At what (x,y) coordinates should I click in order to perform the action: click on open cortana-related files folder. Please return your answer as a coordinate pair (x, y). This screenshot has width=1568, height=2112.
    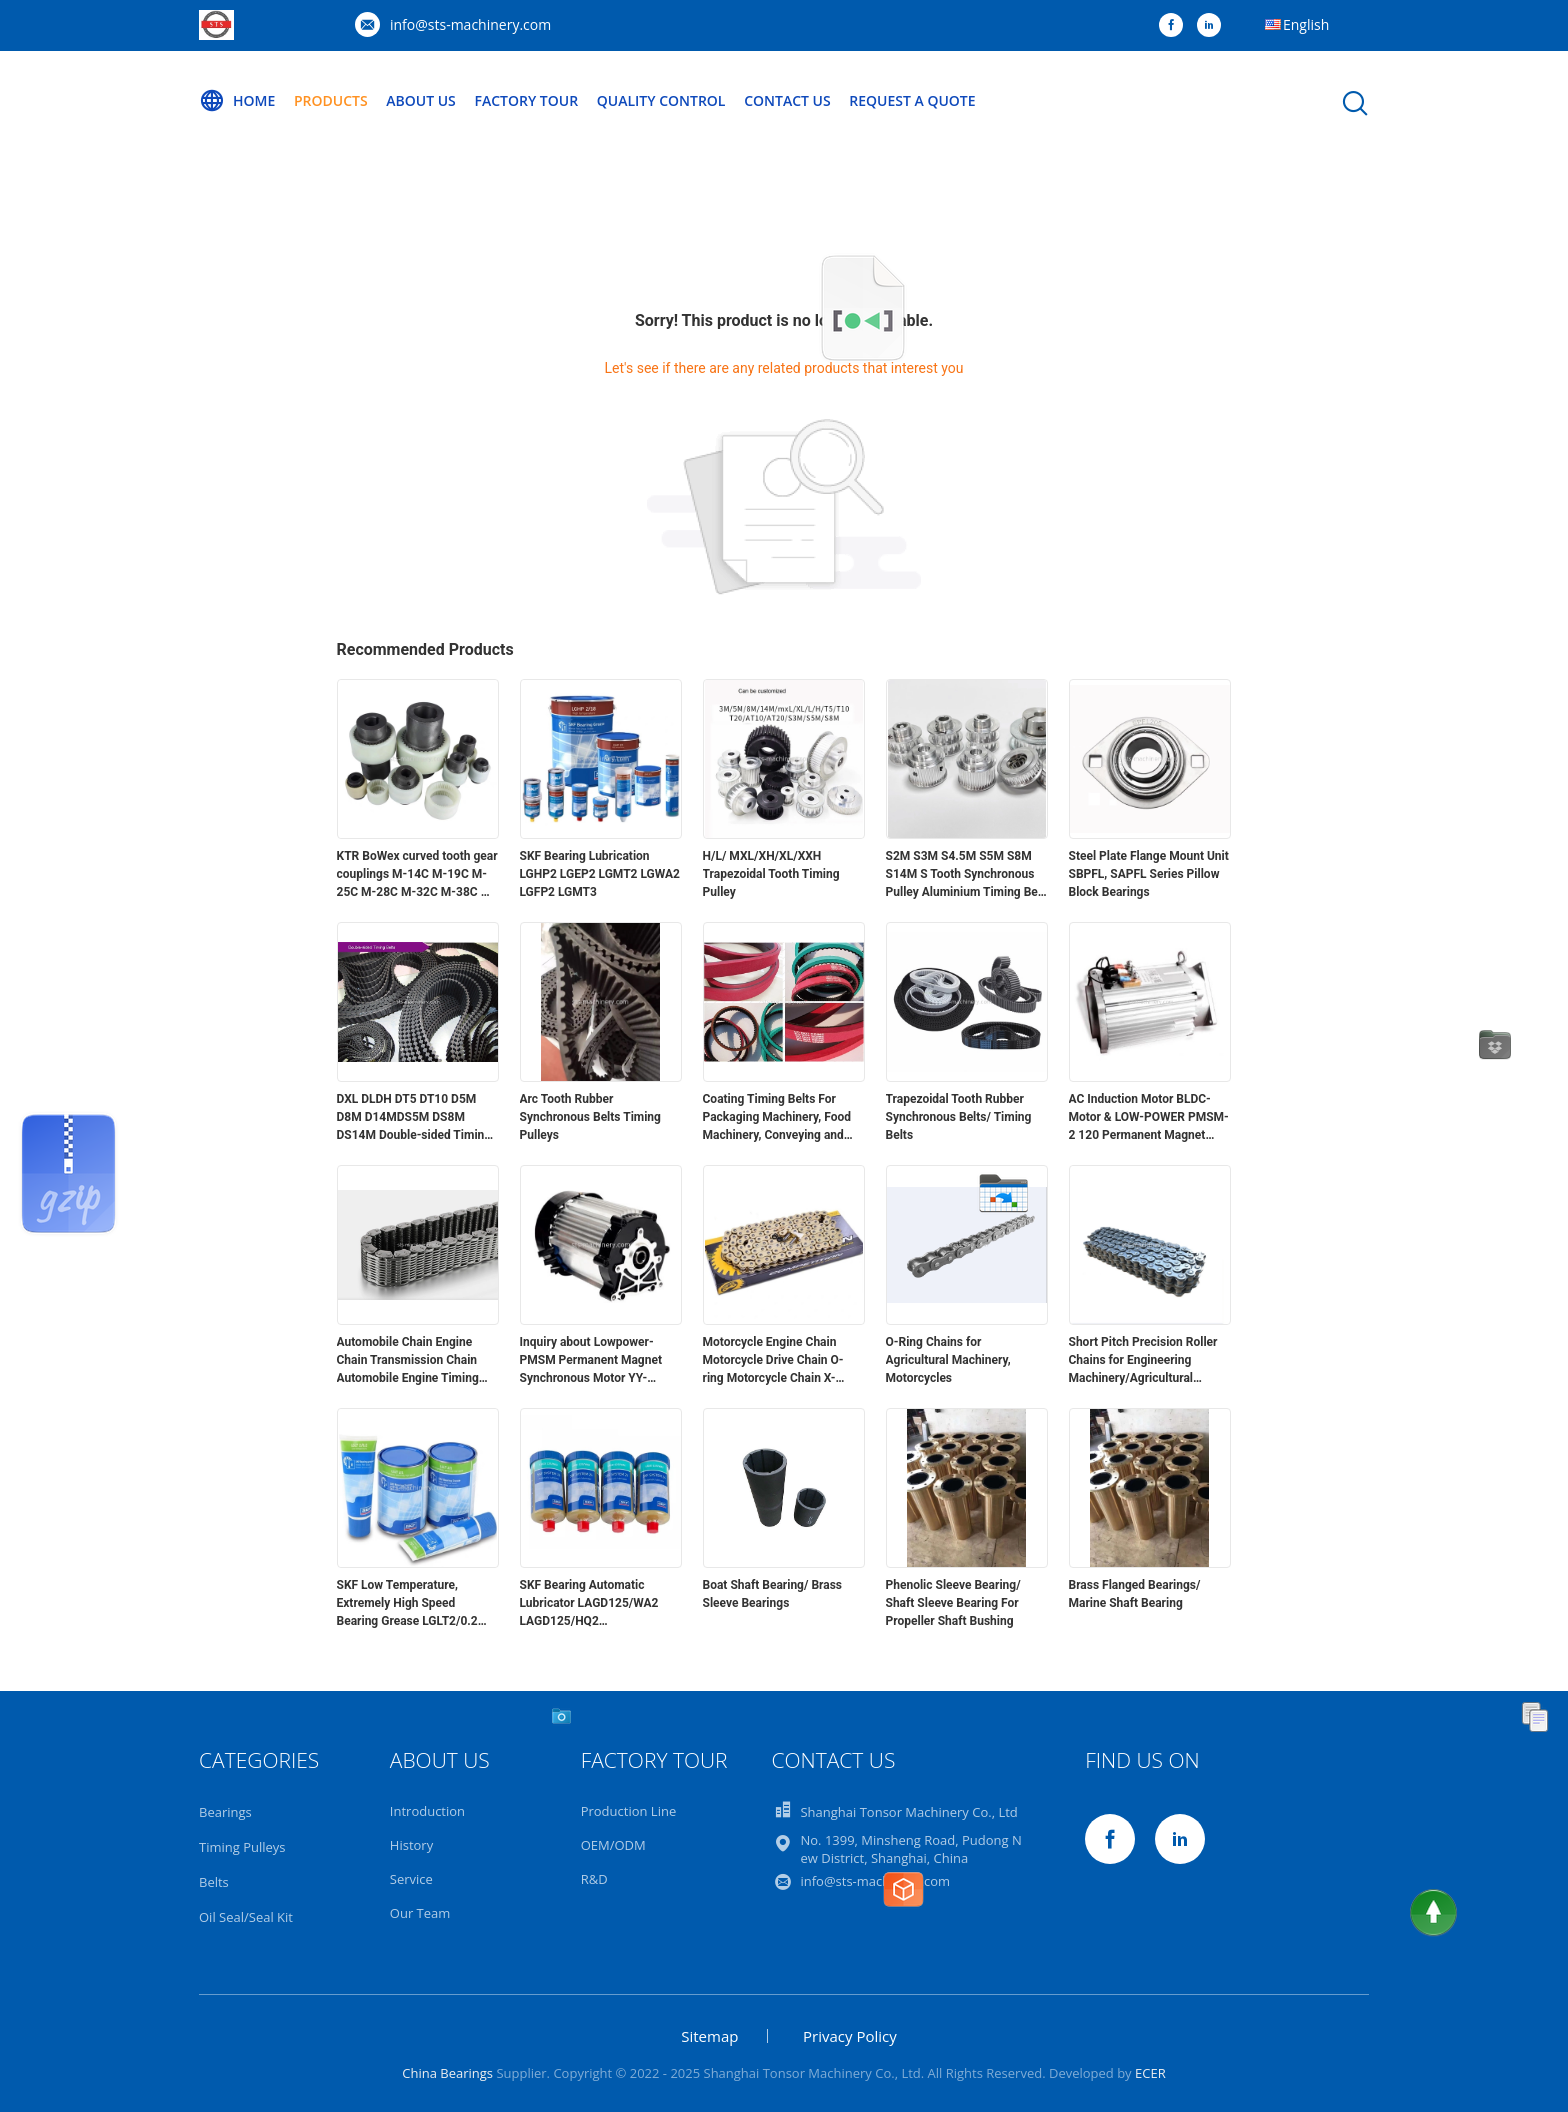
    Looking at the image, I should click on (561, 1716).